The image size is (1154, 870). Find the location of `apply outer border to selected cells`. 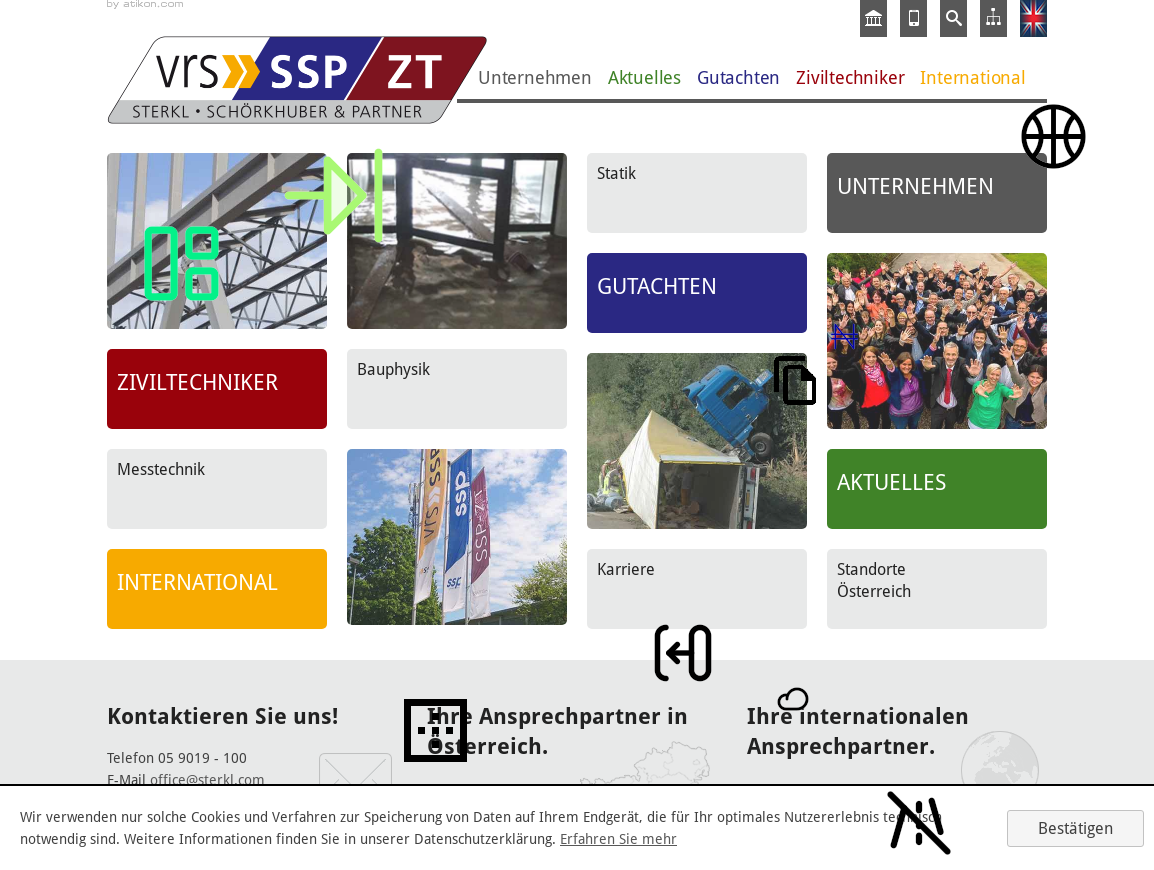

apply outer border to selected cells is located at coordinates (435, 730).